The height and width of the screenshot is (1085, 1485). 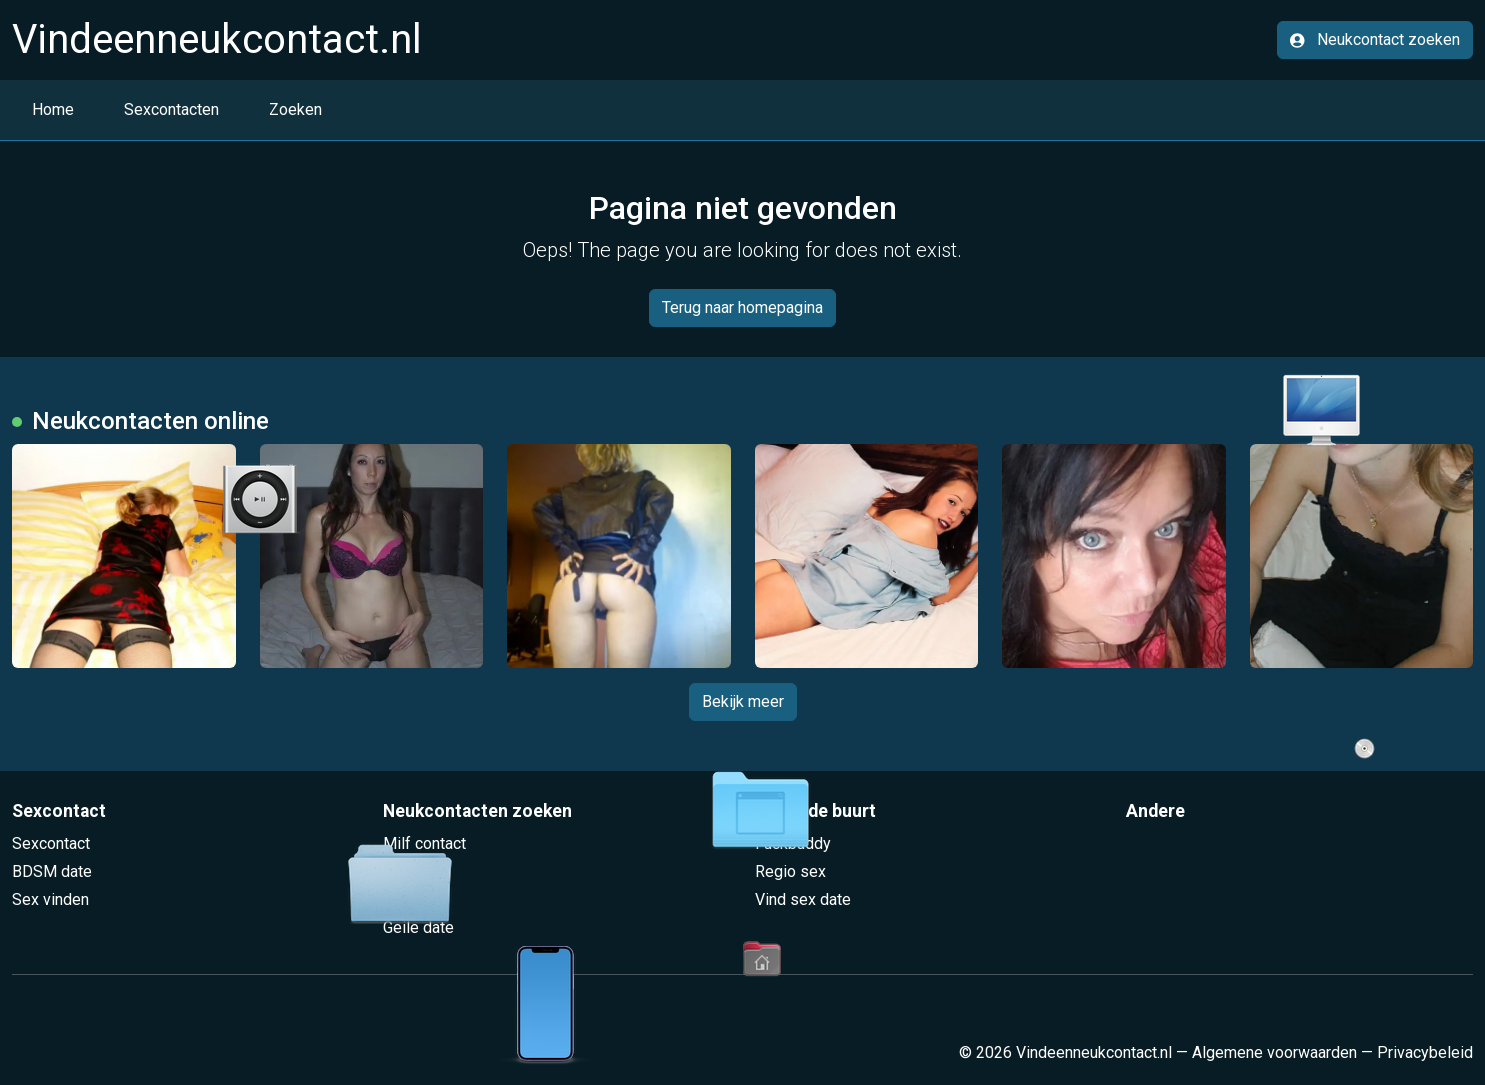 What do you see at coordinates (1321, 410) in the screenshot?
I see `represents an iMac computer in system settings` at bounding box center [1321, 410].